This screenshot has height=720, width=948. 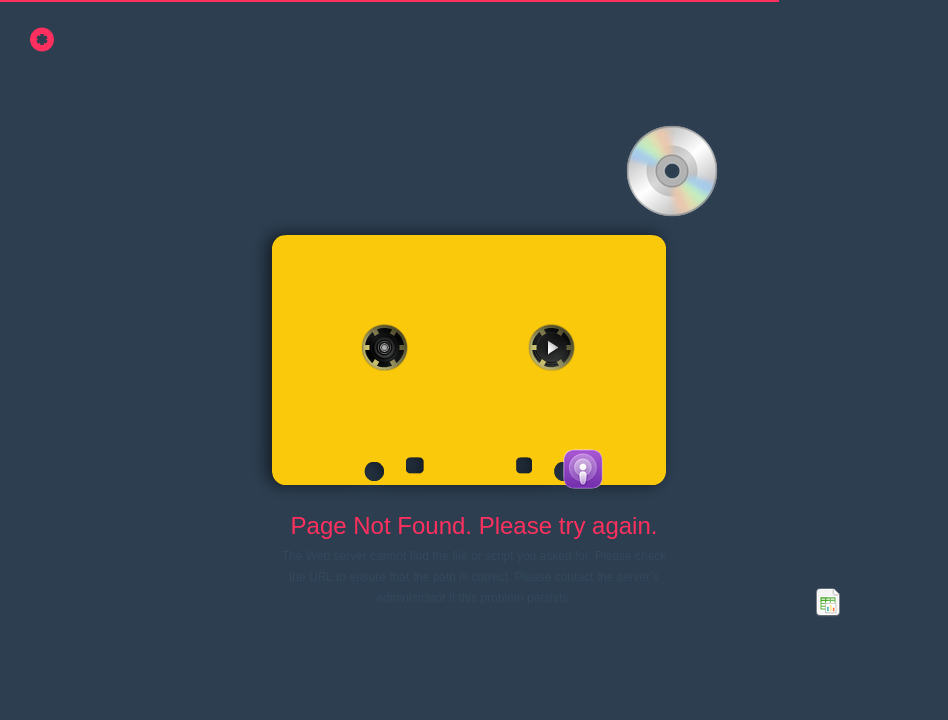 I want to click on open a spreadsheet file, so click(x=828, y=602).